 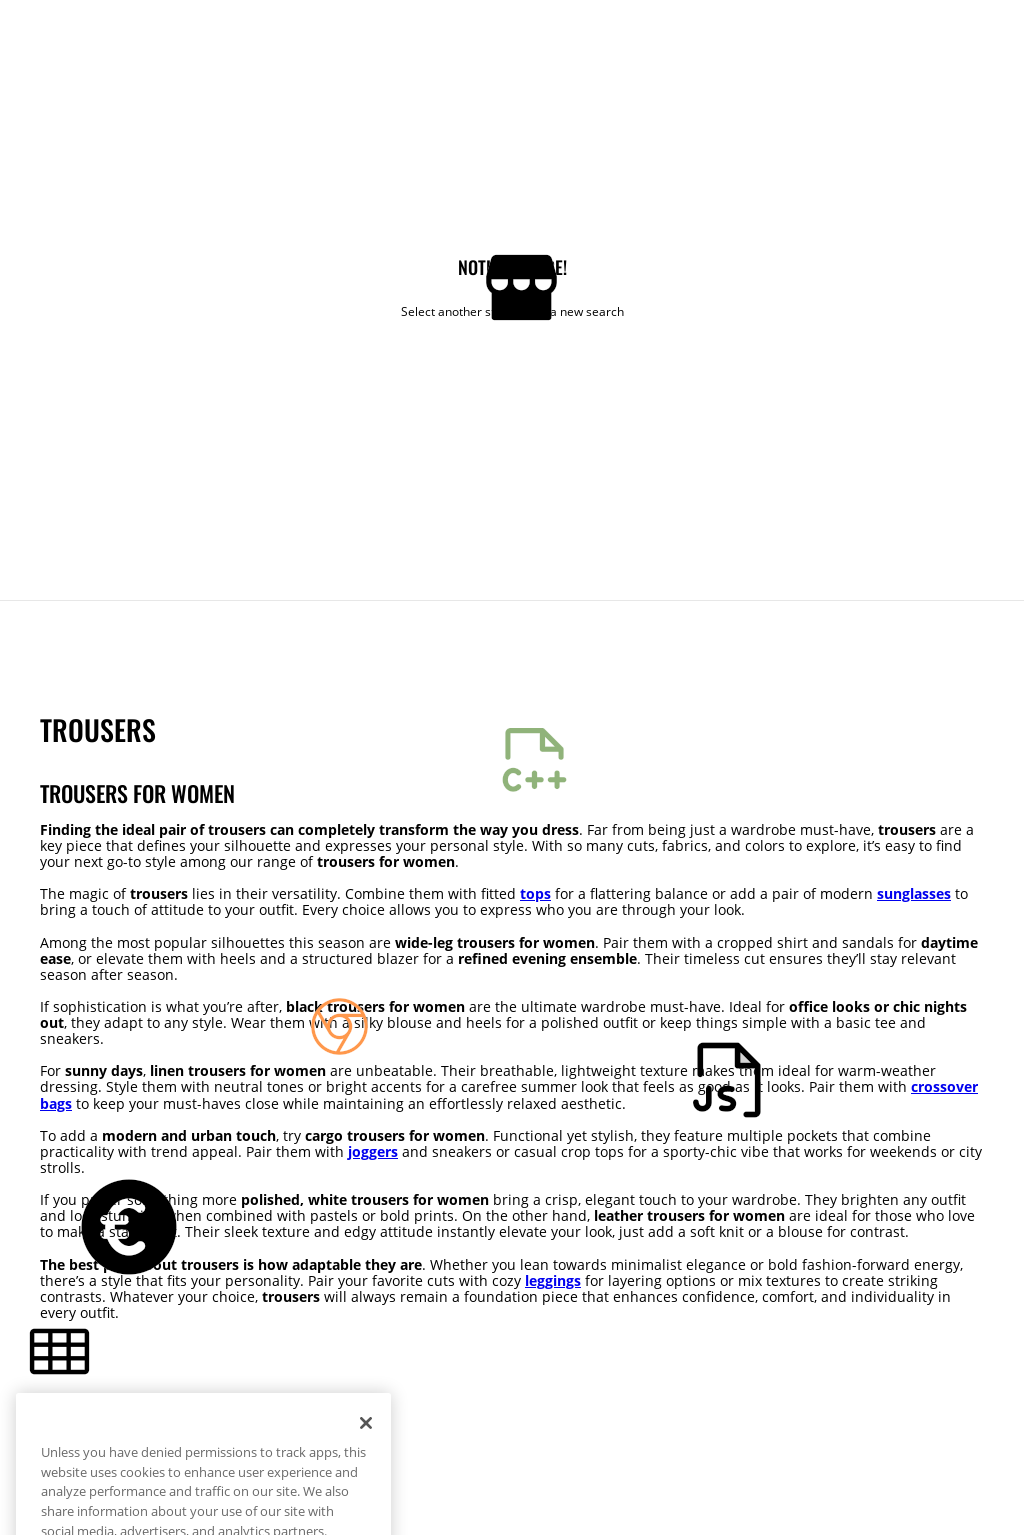 What do you see at coordinates (534, 762) in the screenshot?
I see `open a C++ source code file` at bounding box center [534, 762].